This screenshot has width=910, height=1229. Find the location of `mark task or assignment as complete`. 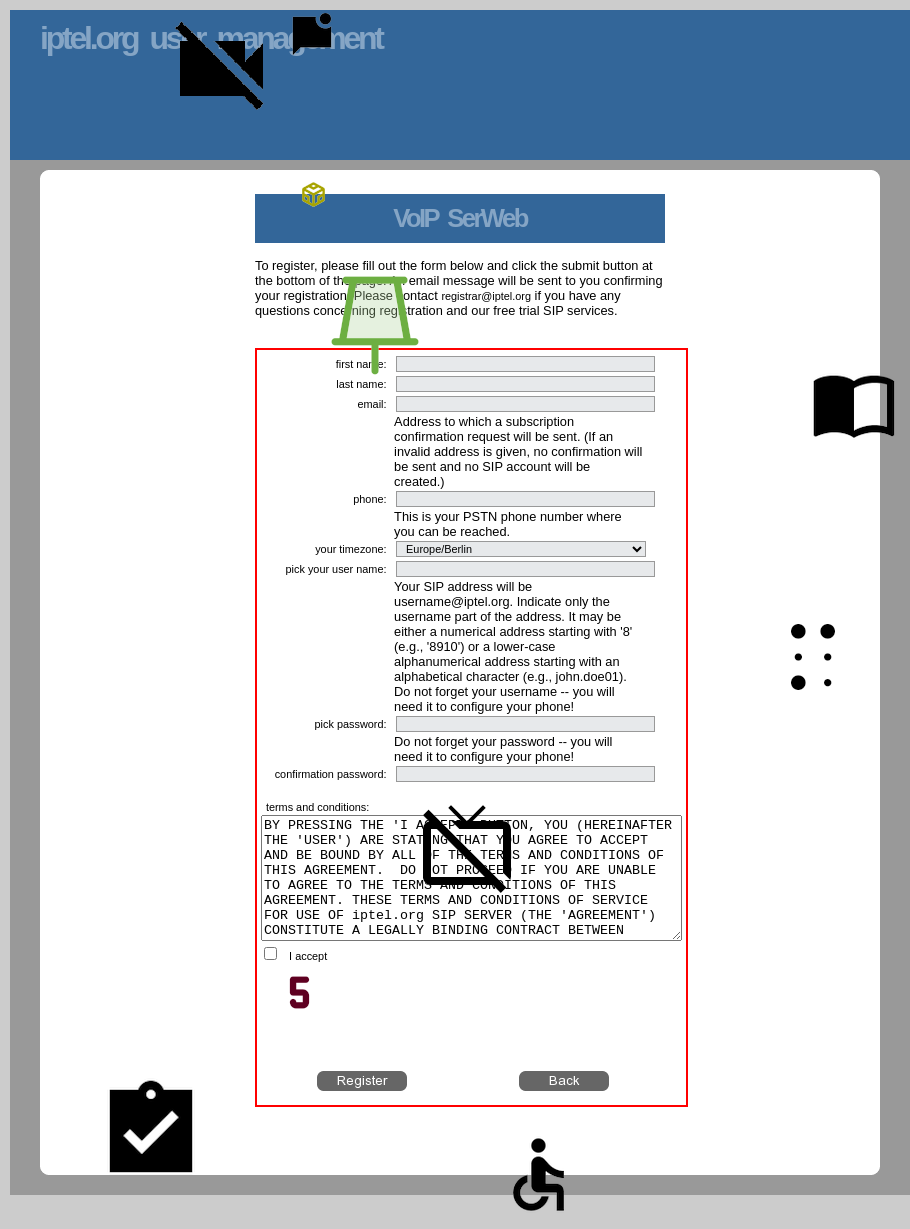

mark task or assignment as complete is located at coordinates (151, 1131).